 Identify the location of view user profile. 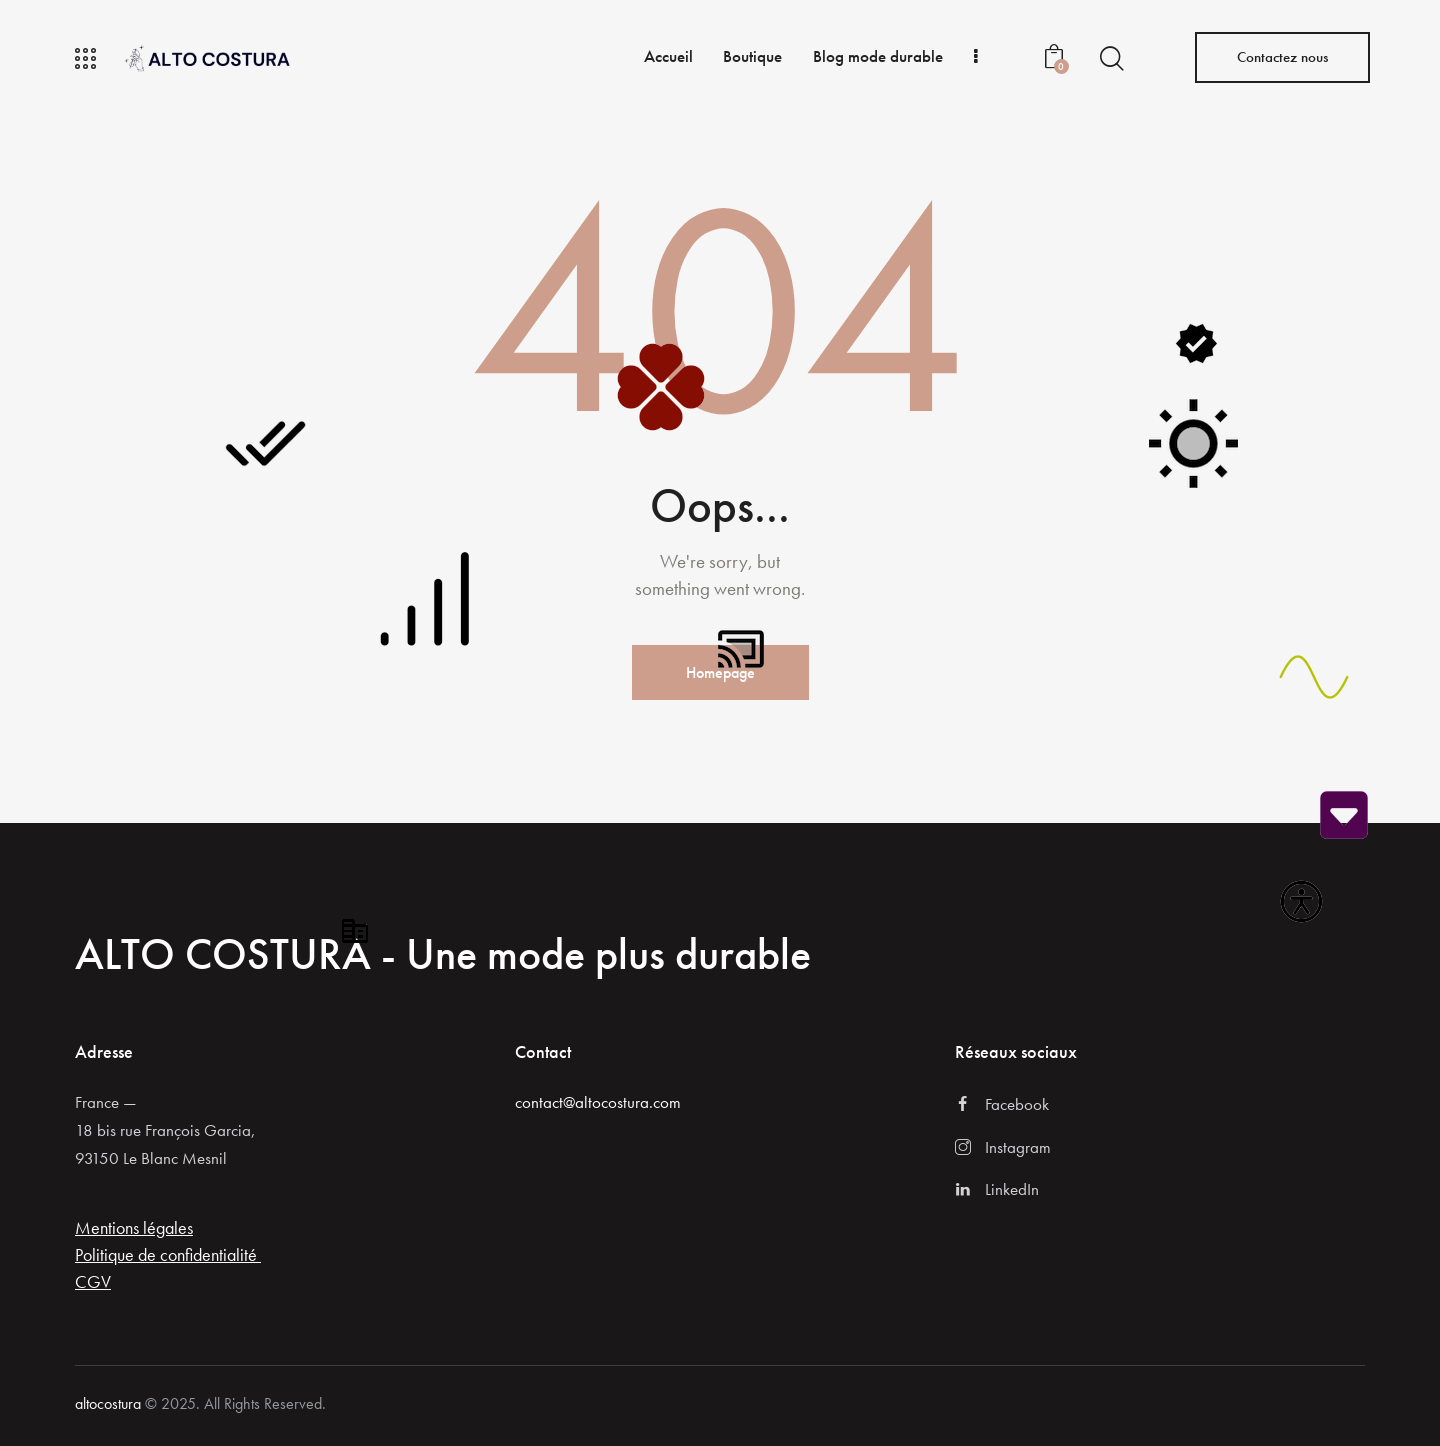
(1301, 901).